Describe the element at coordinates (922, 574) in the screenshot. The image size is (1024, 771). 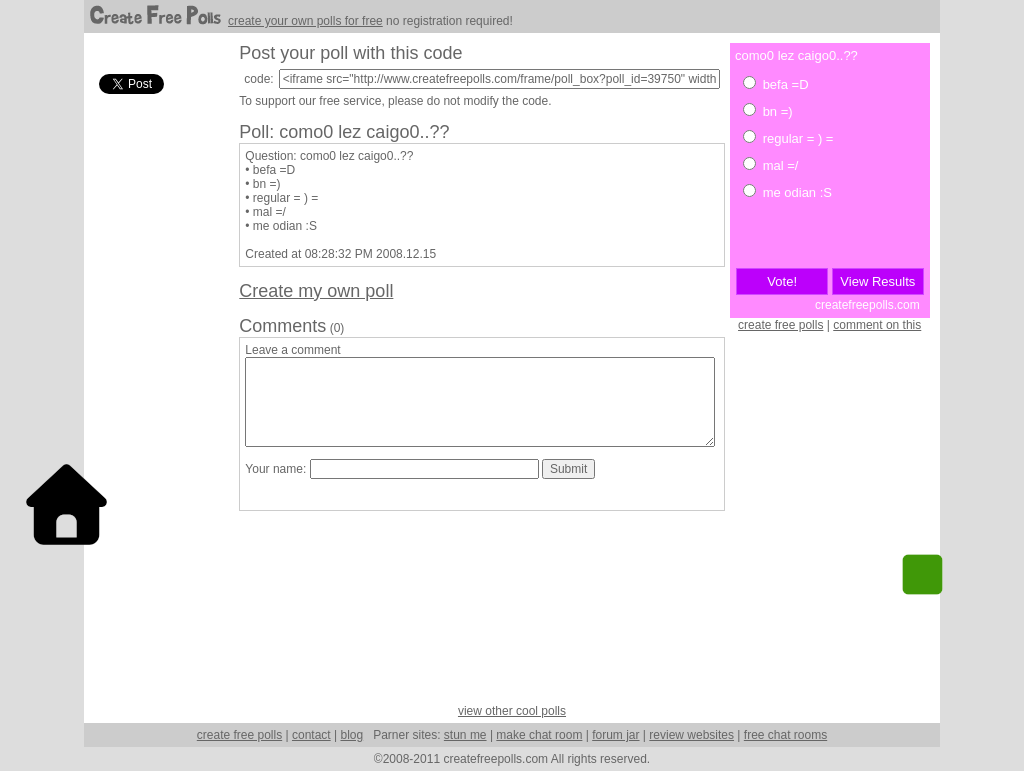
I see `stop media playback` at that location.